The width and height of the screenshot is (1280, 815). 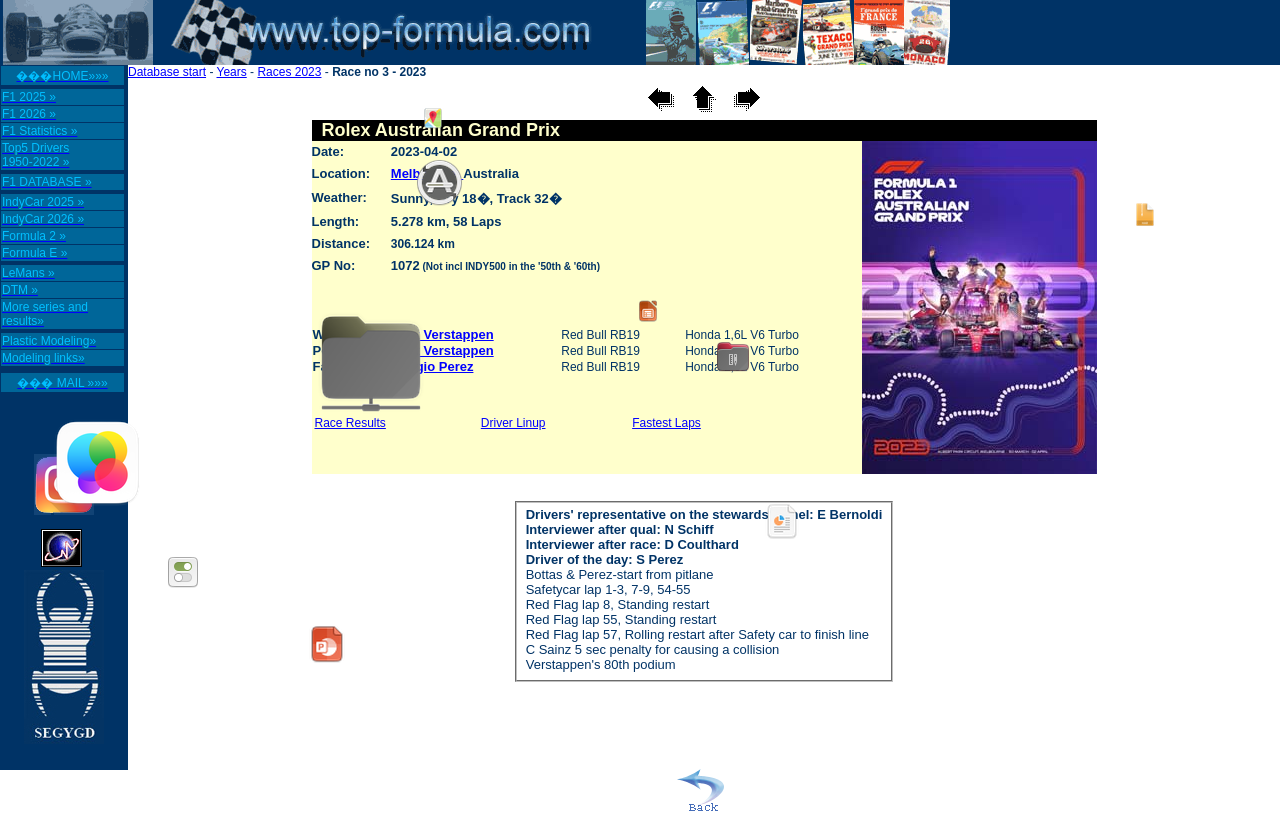 What do you see at coordinates (782, 521) in the screenshot?
I see `open a presentation file` at bounding box center [782, 521].